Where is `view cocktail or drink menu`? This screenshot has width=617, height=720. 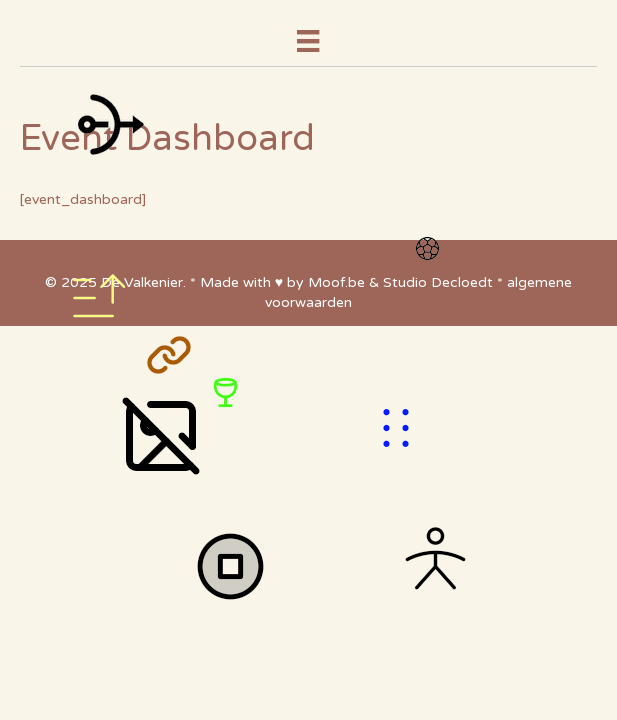
view cocktail or drink menu is located at coordinates (225, 392).